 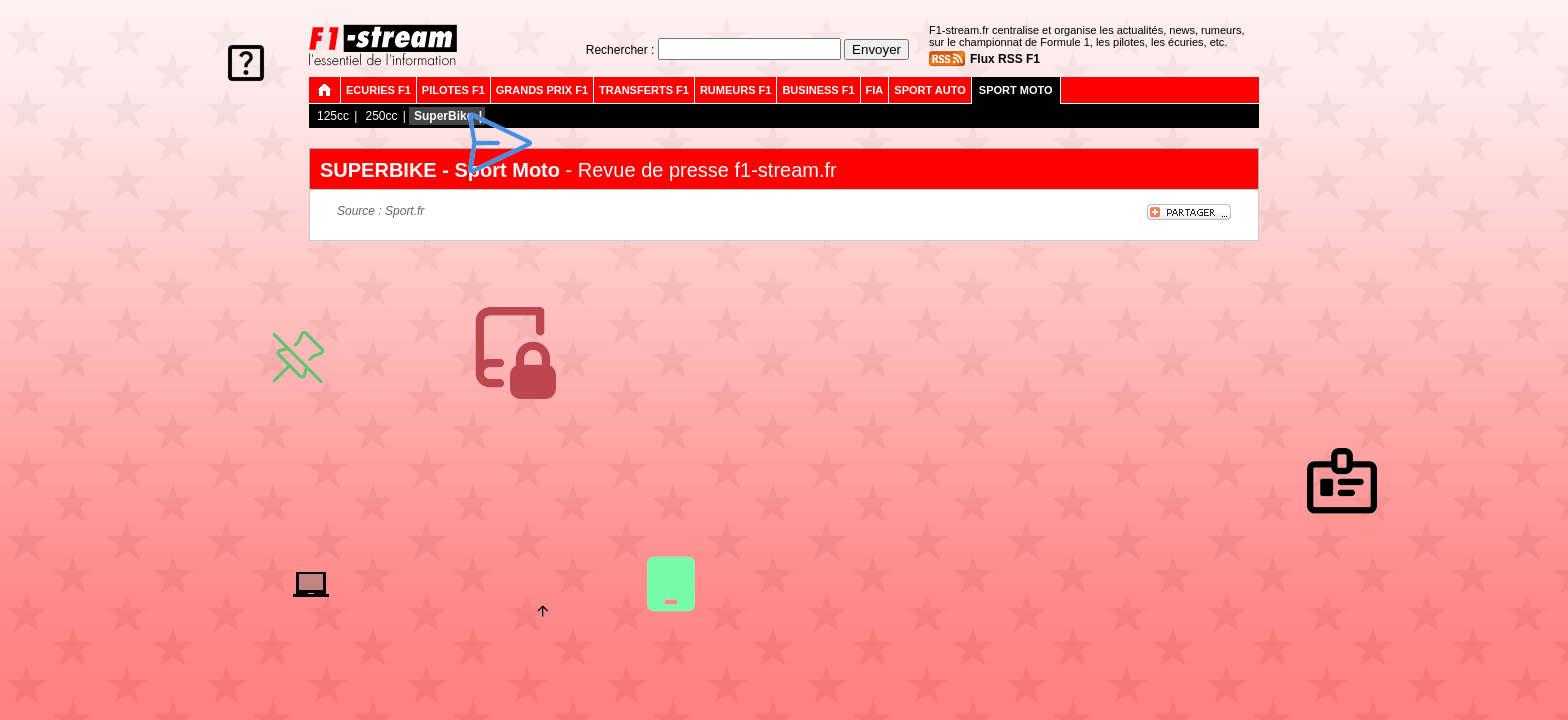 What do you see at coordinates (542, 611) in the screenshot?
I see `scroll to top of page` at bounding box center [542, 611].